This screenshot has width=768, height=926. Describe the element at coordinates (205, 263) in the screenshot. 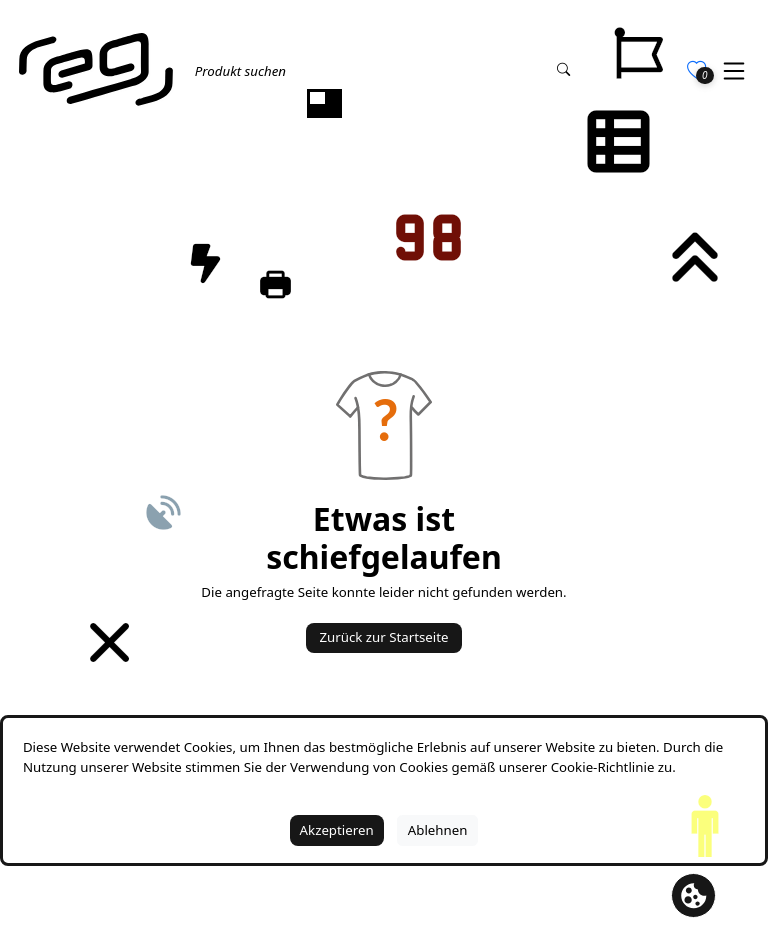

I see `indicates flash or quick action mode` at that location.